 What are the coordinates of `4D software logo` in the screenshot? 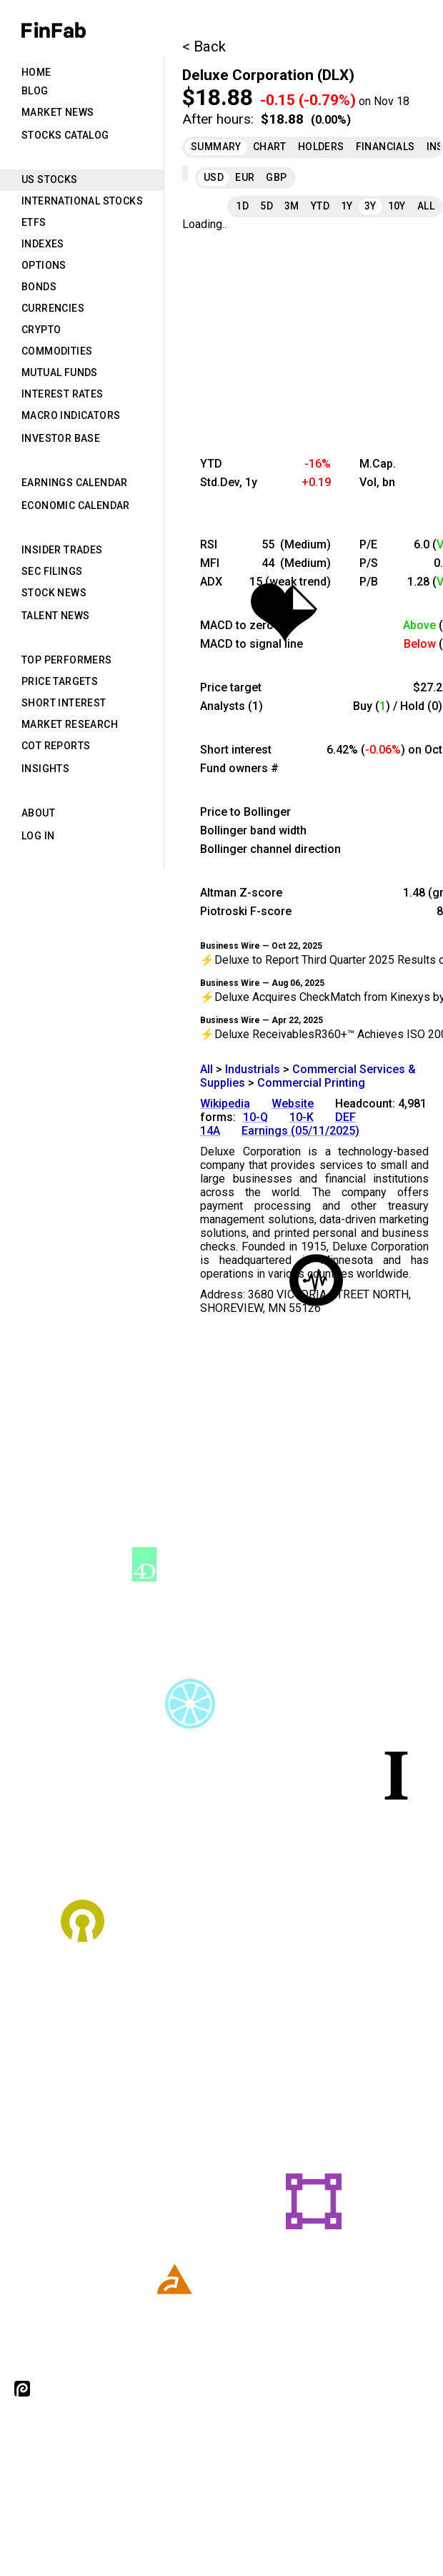 It's located at (144, 1564).